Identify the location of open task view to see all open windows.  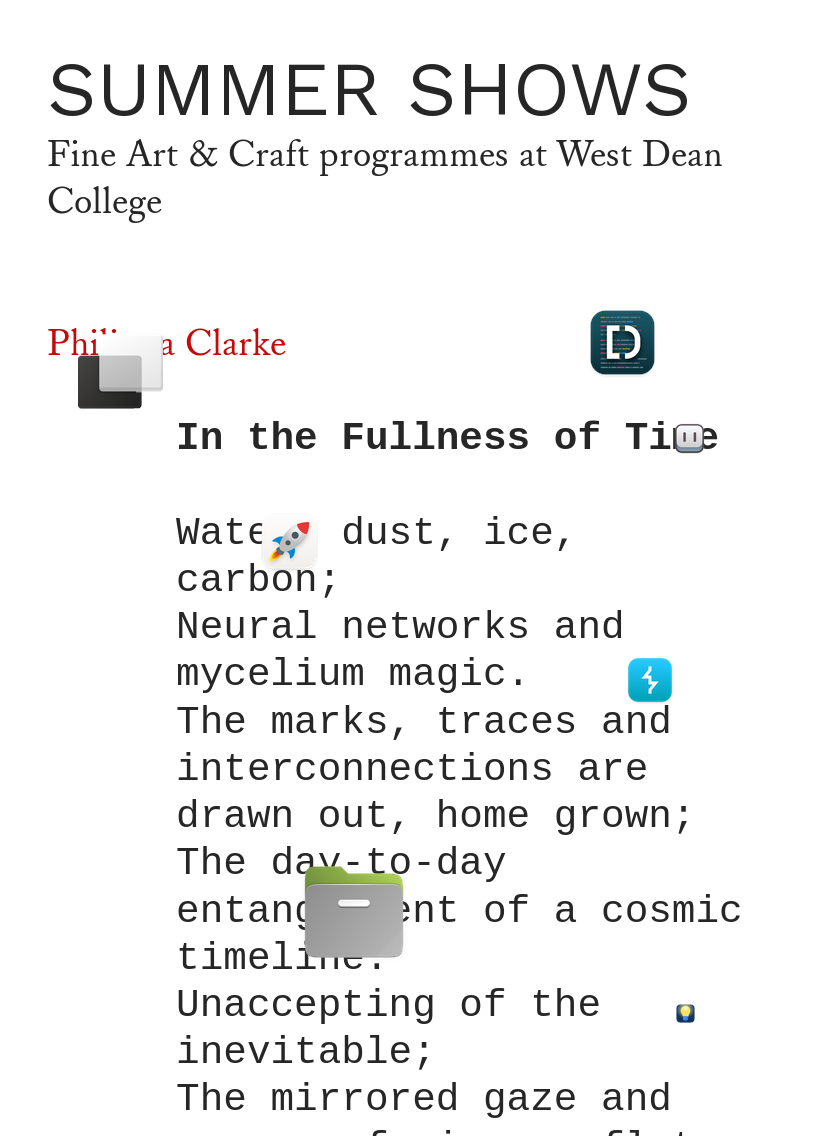
(120, 373).